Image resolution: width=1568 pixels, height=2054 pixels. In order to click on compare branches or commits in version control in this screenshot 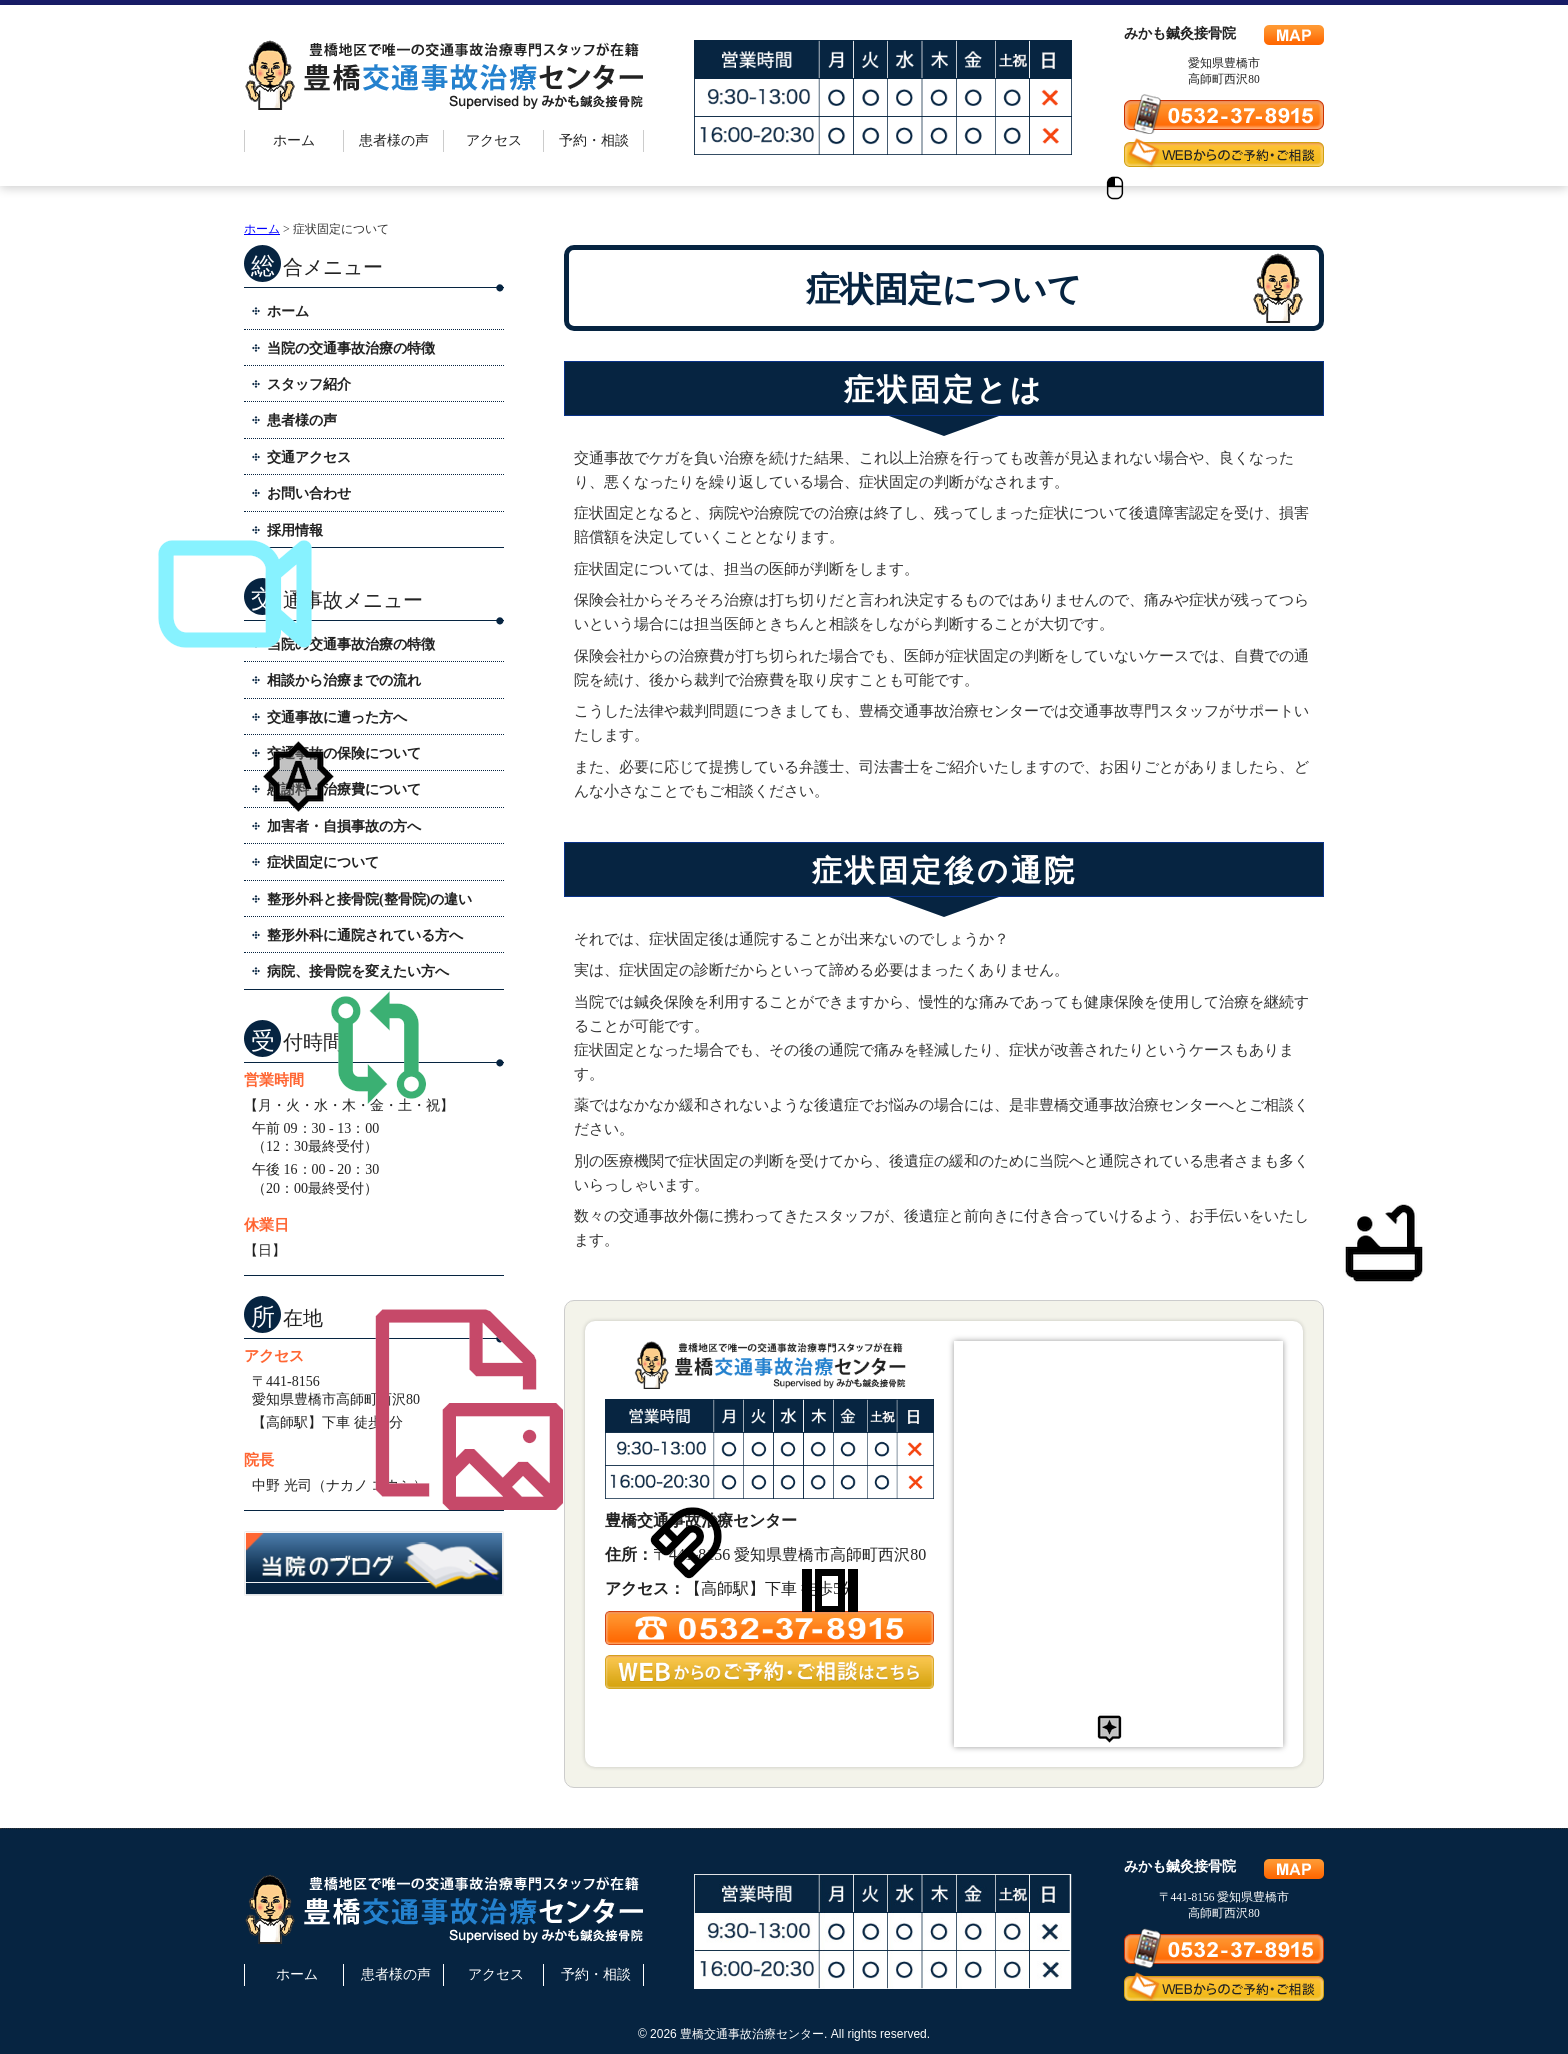, I will do `click(378, 1047)`.